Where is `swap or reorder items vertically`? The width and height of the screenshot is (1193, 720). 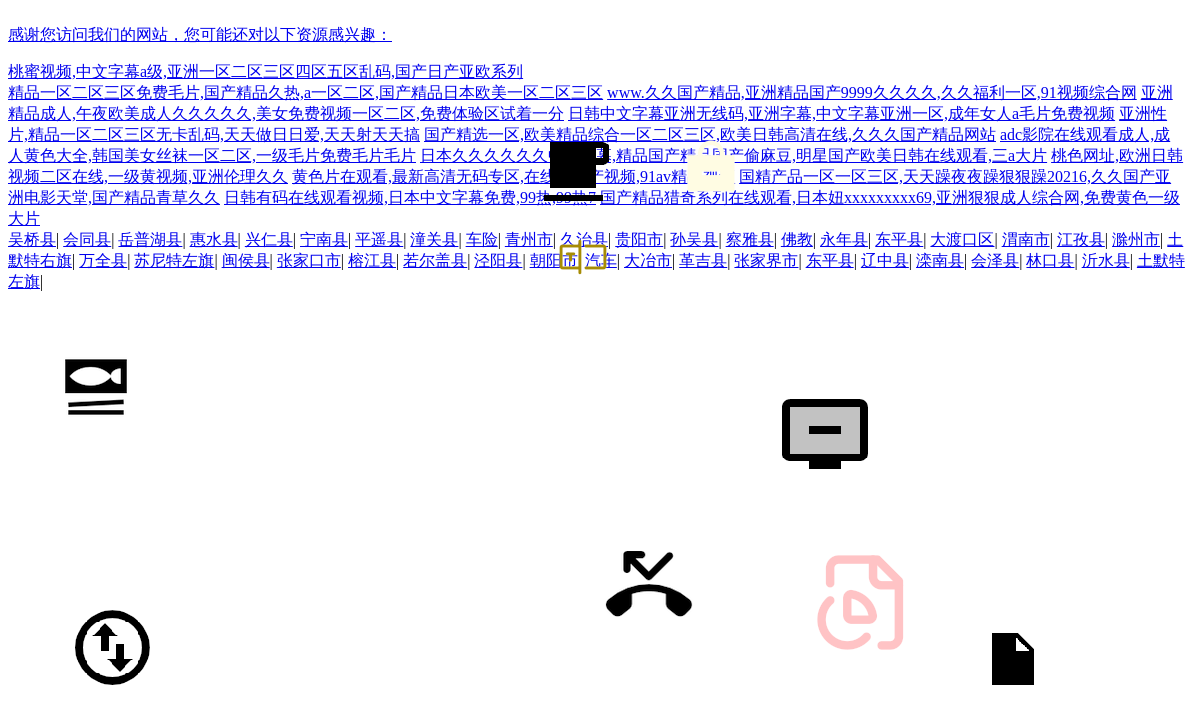 swap or reorder items vertically is located at coordinates (112, 647).